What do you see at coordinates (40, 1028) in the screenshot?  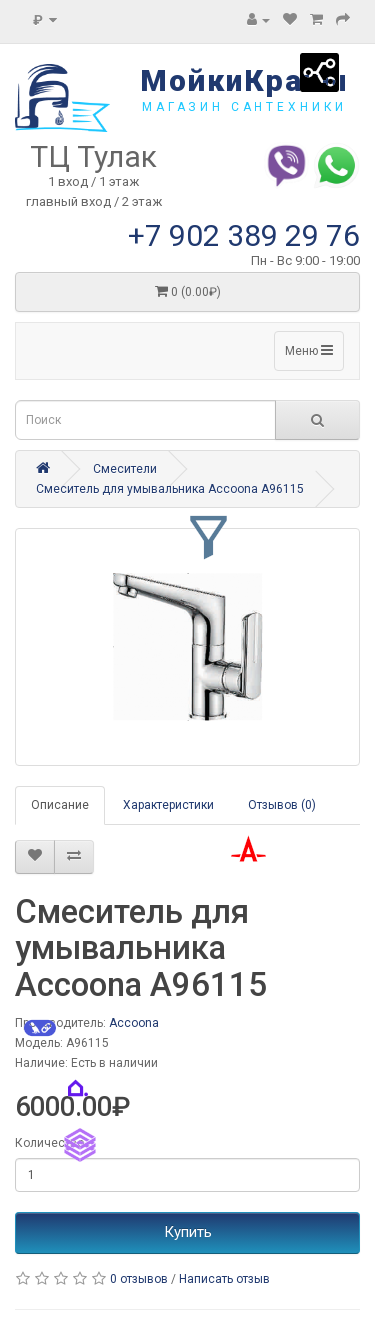 I see `langchain official logo` at bounding box center [40, 1028].